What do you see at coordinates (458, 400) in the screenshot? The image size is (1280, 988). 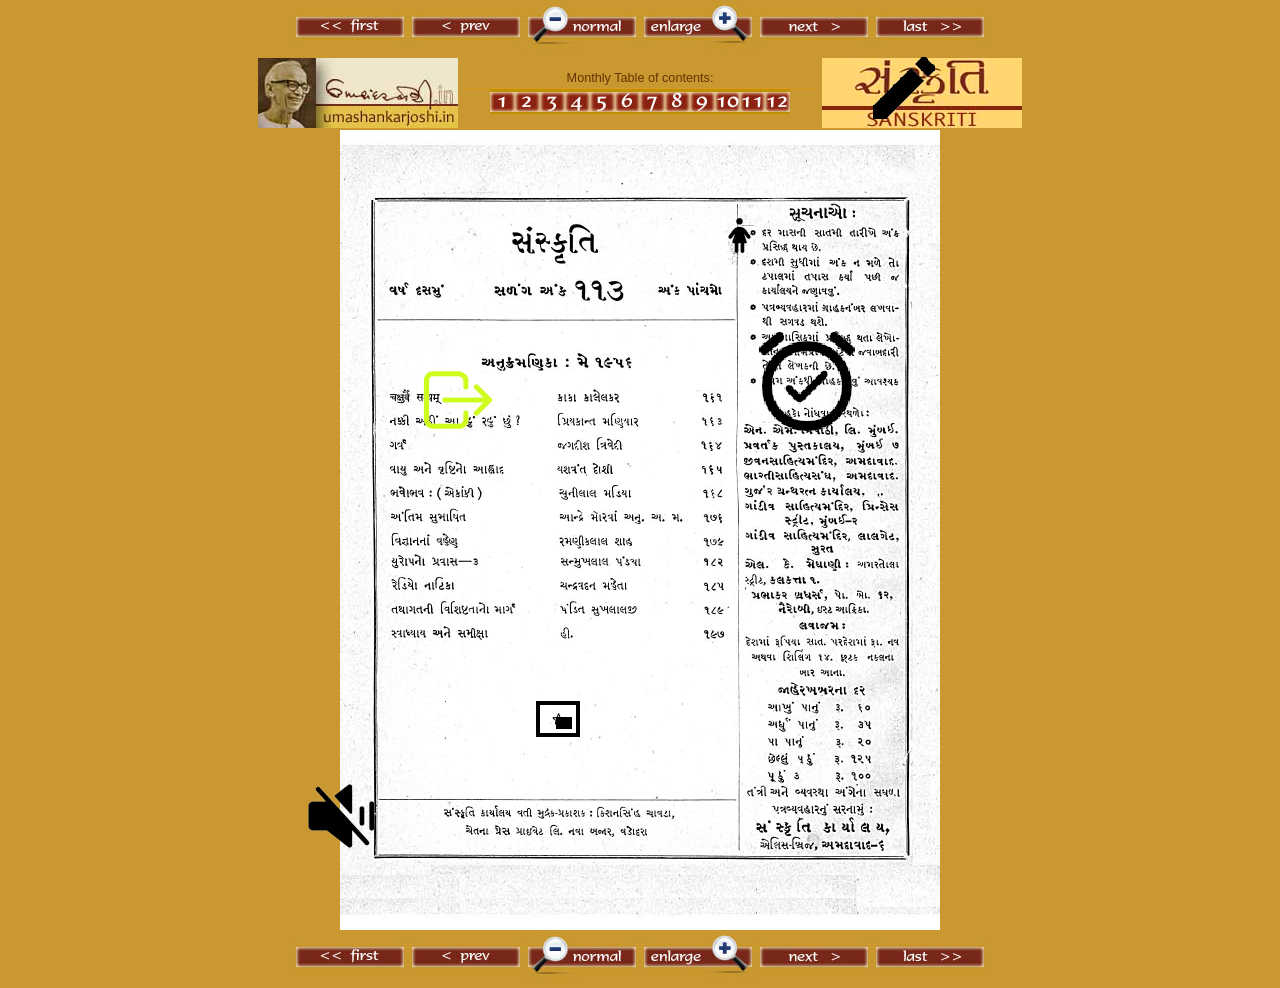 I see `log out of your account` at bounding box center [458, 400].